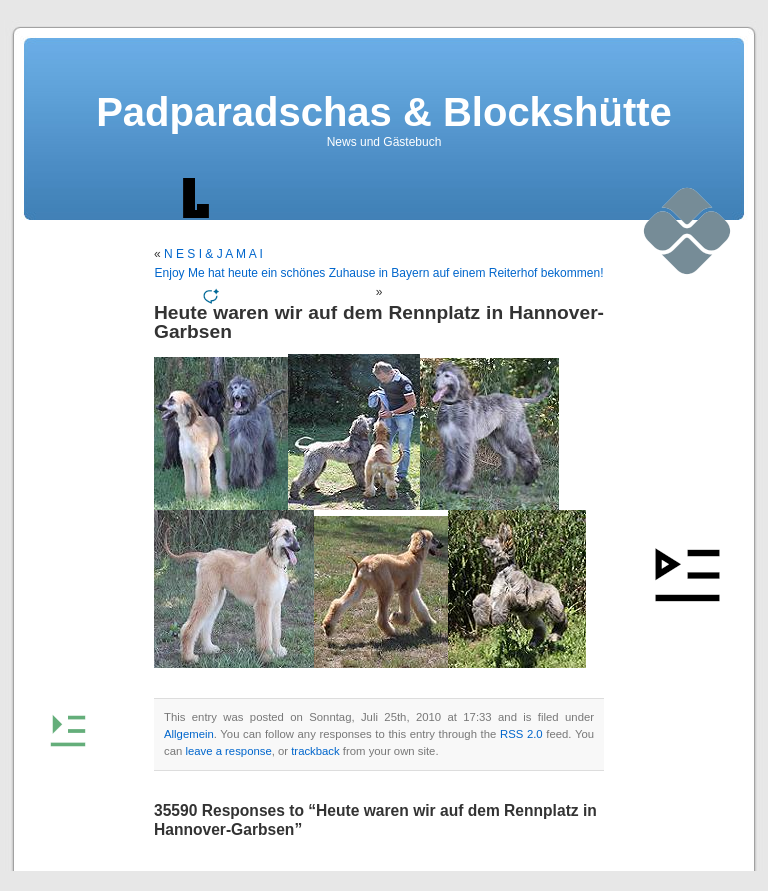 The width and height of the screenshot is (768, 891). Describe the element at coordinates (687, 575) in the screenshot. I see `view your playlist` at that location.